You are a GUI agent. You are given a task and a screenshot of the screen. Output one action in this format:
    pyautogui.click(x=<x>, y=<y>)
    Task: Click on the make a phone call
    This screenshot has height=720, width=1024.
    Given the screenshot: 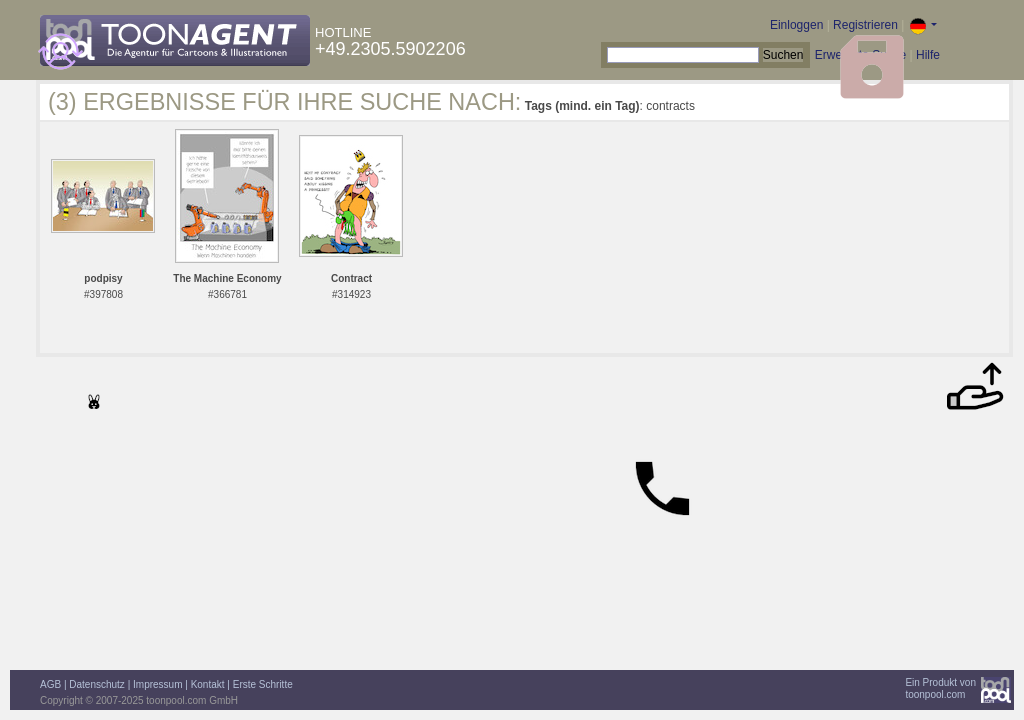 What is the action you would take?
    pyautogui.click(x=662, y=488)
    